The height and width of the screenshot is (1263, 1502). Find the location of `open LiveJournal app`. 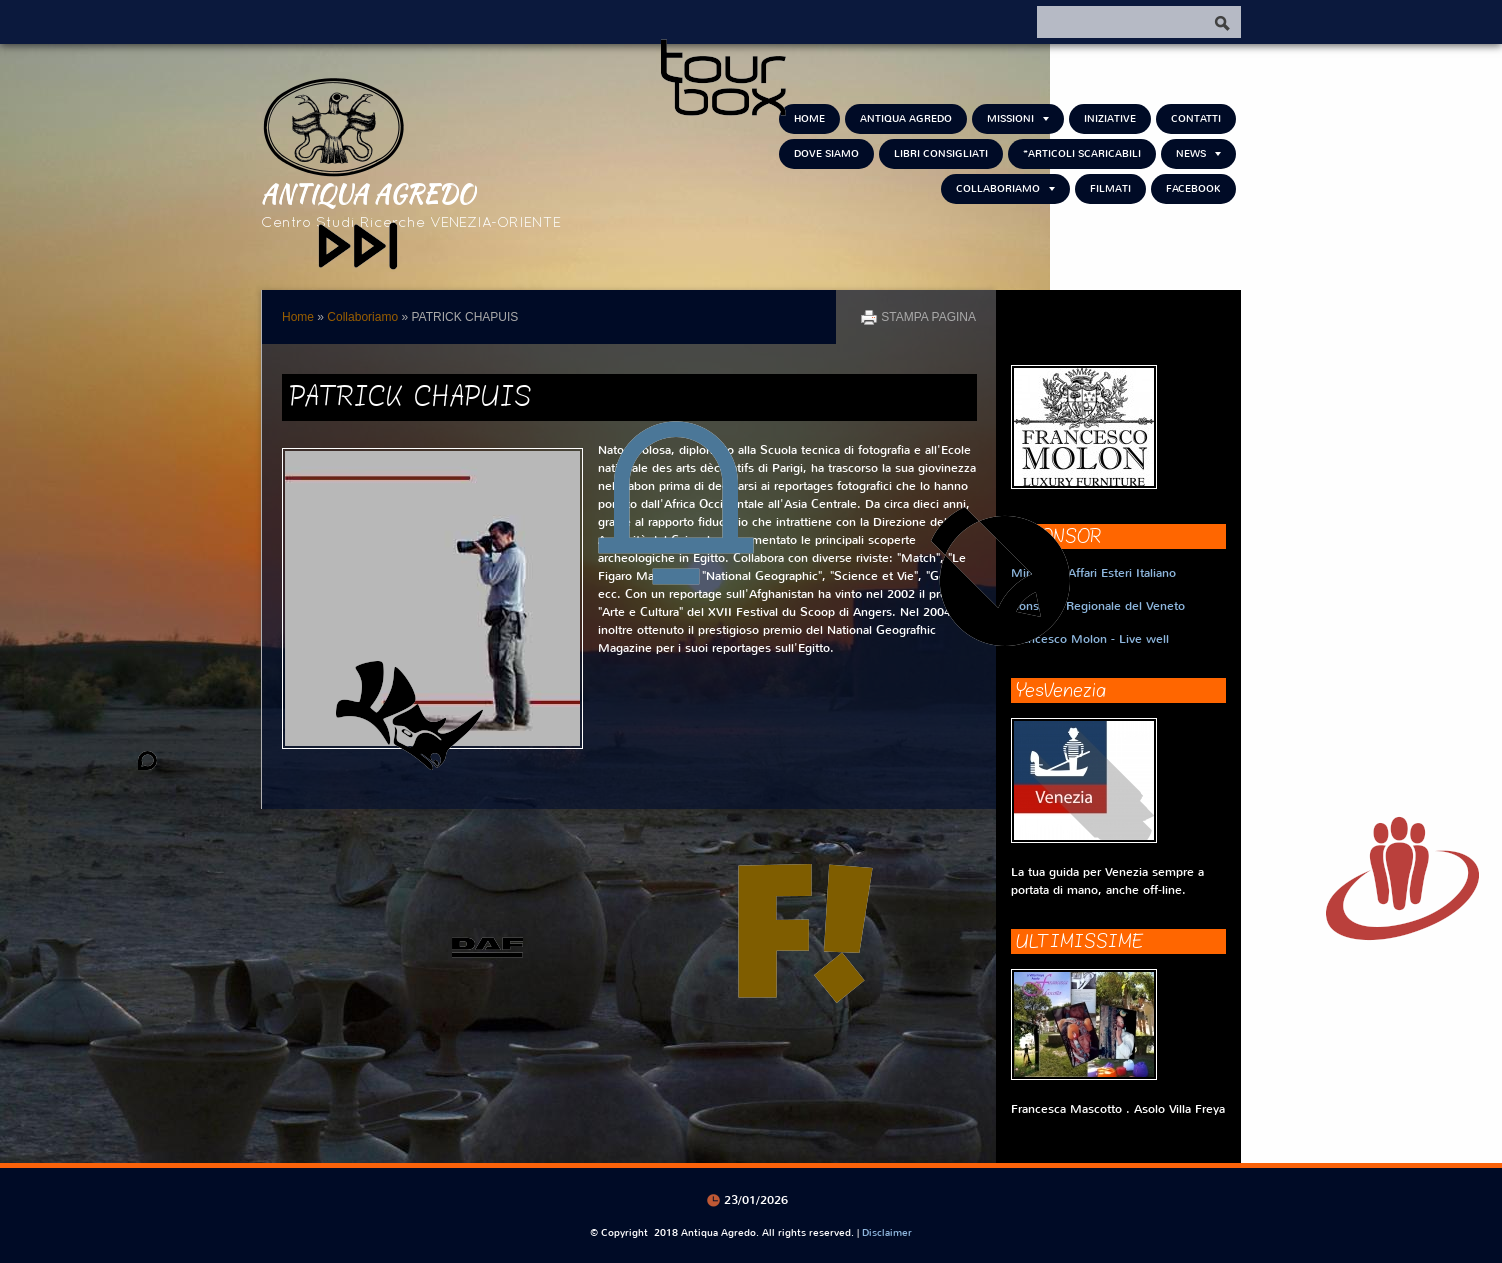

open LiveJournal app is located at coordinates (1000, 576).